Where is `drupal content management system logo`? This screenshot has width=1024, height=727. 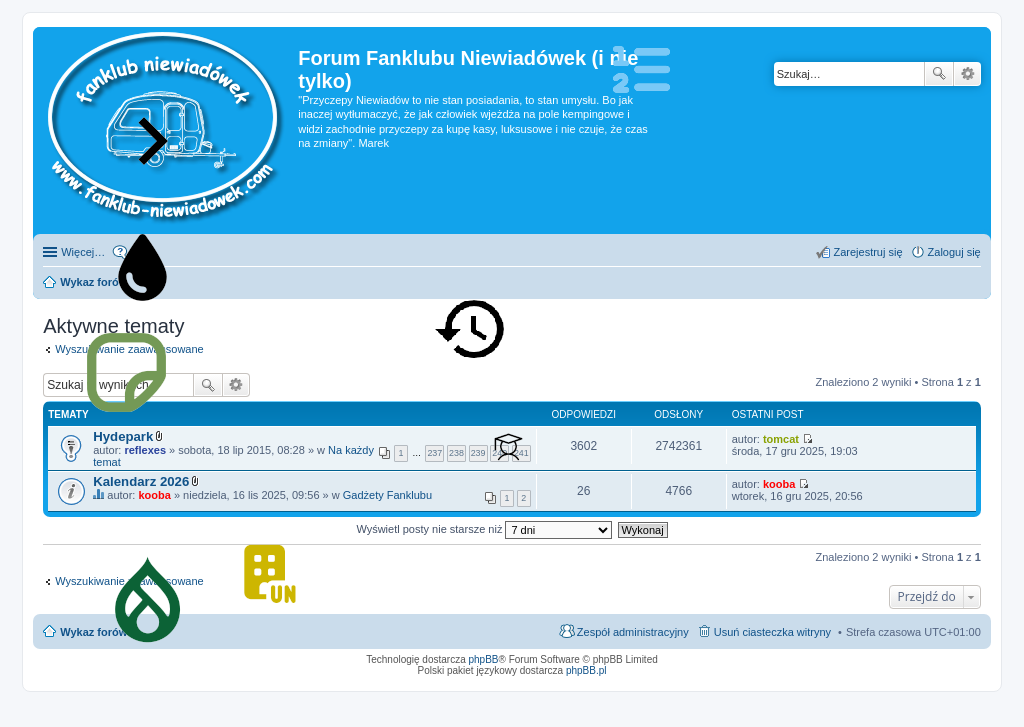 drupal content management system logo is located at coordinates (147, 599).